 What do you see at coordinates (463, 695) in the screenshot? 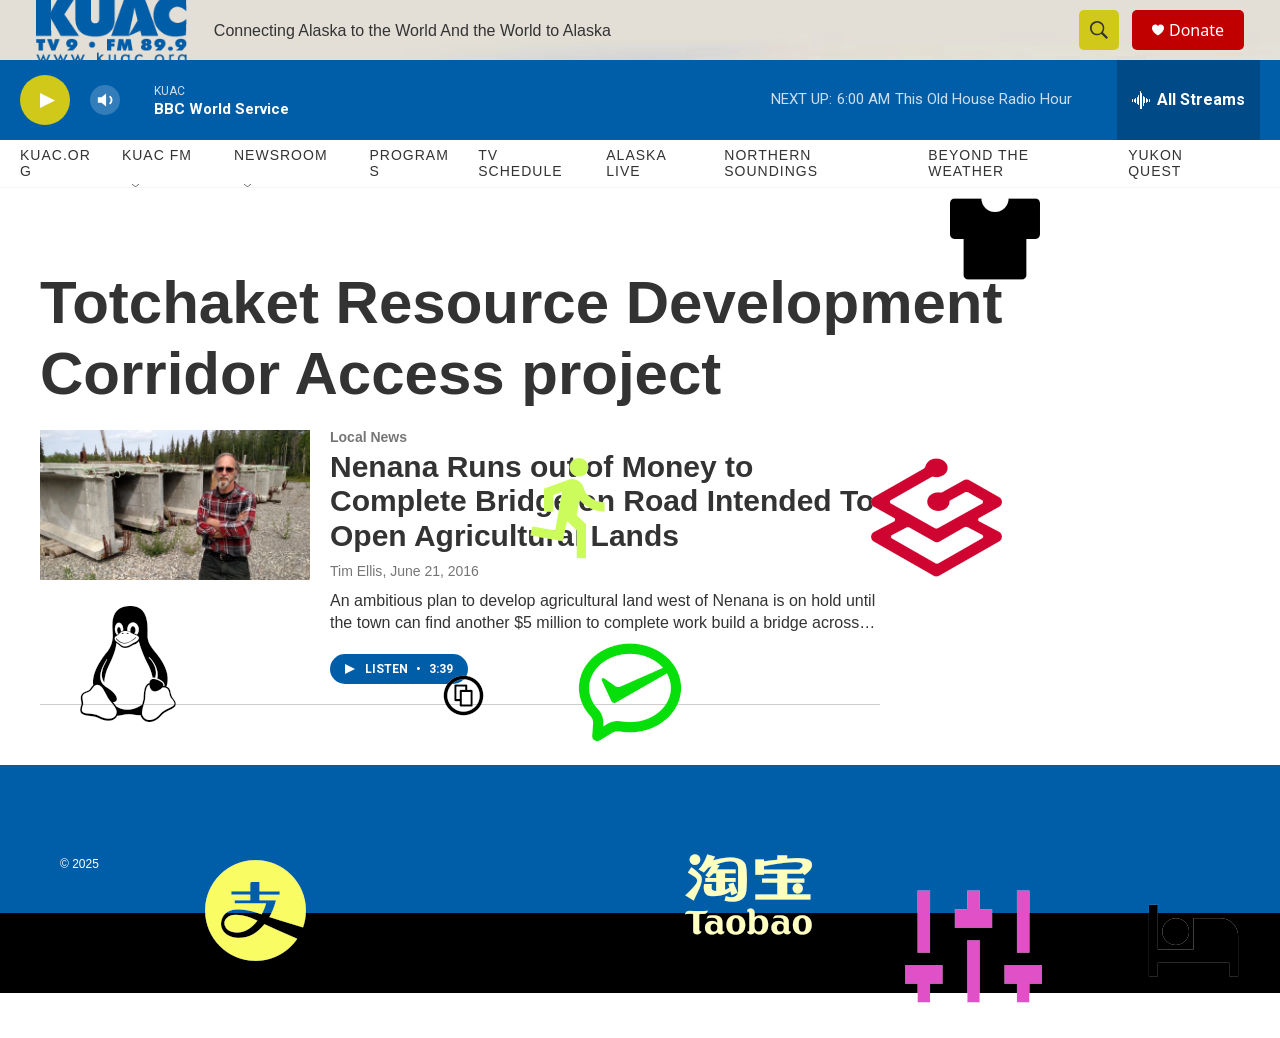
I see `indicates content is licensed for sharing under creative commons` at bounding box center [463, 695].